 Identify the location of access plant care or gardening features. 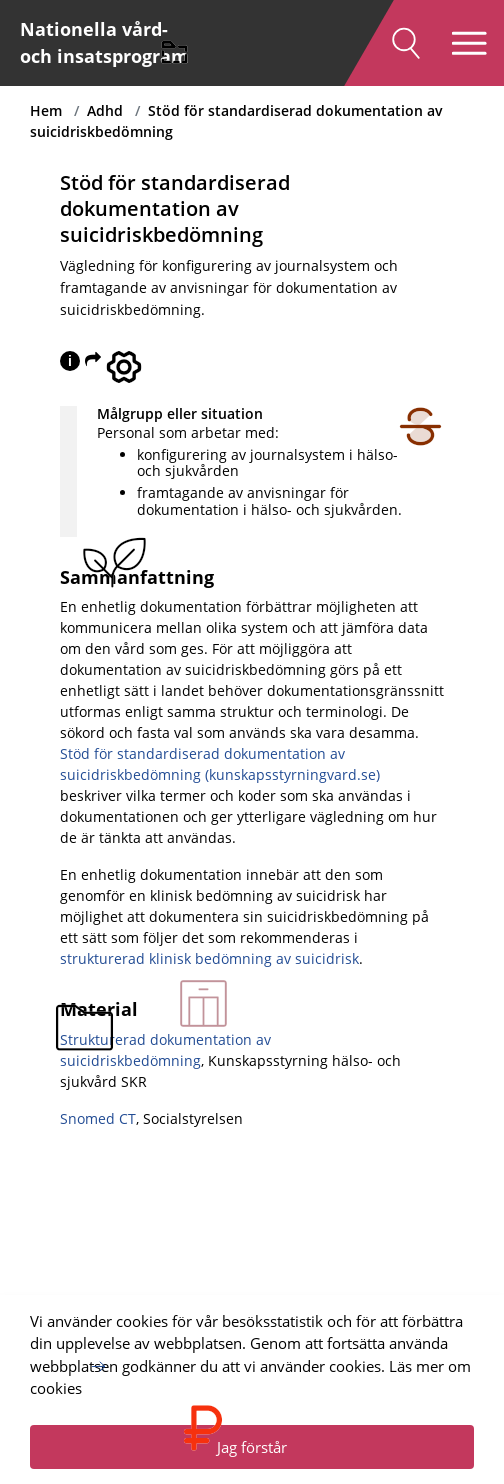
(114, 560).